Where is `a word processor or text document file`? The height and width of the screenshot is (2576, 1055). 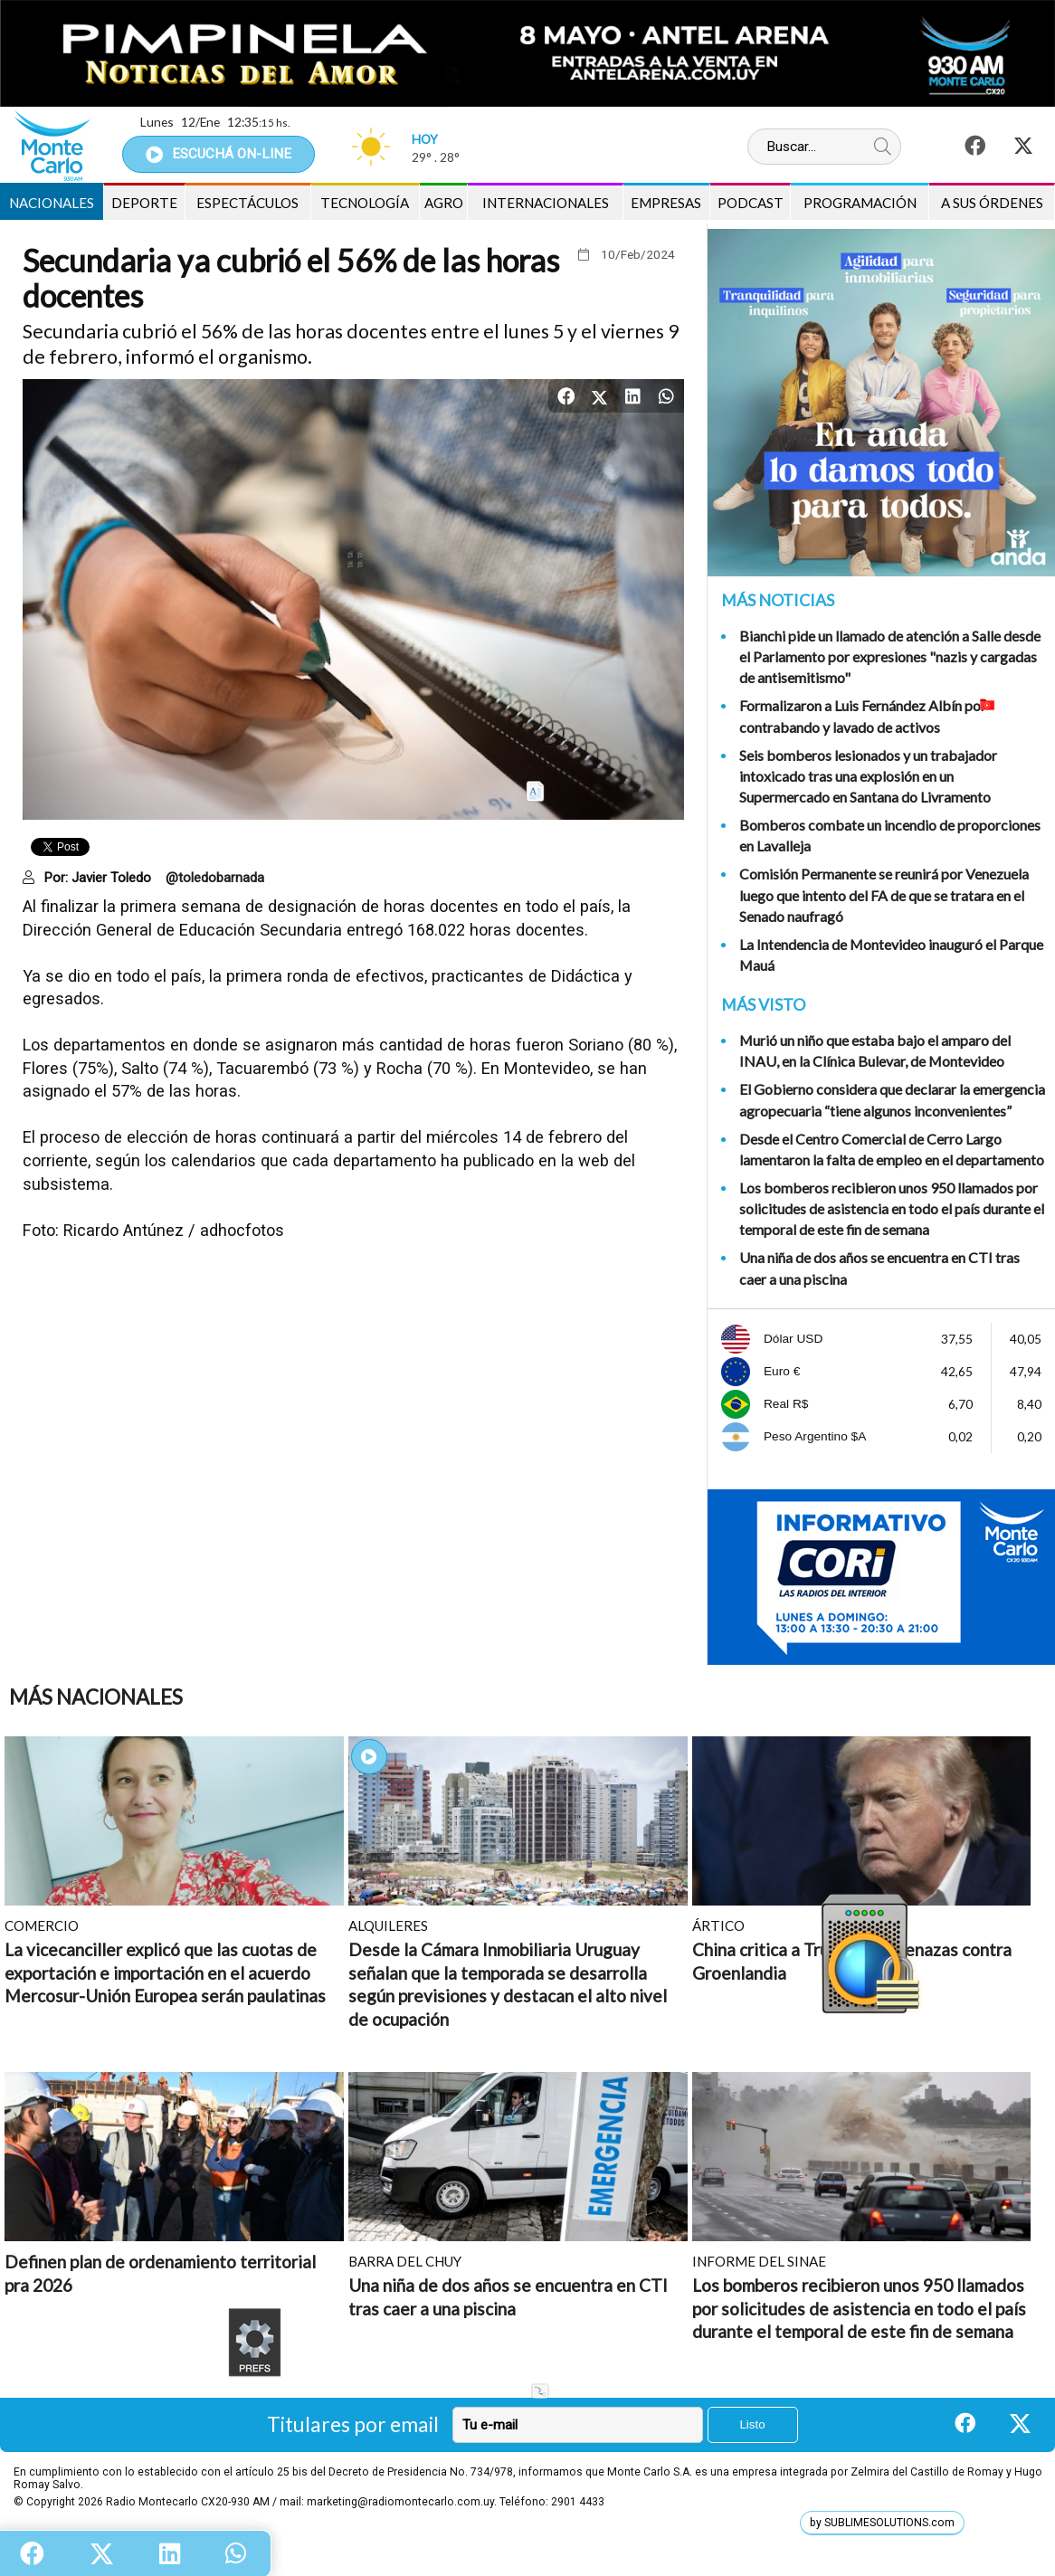 a word processor or text document file is located at coordinates (535, 791).